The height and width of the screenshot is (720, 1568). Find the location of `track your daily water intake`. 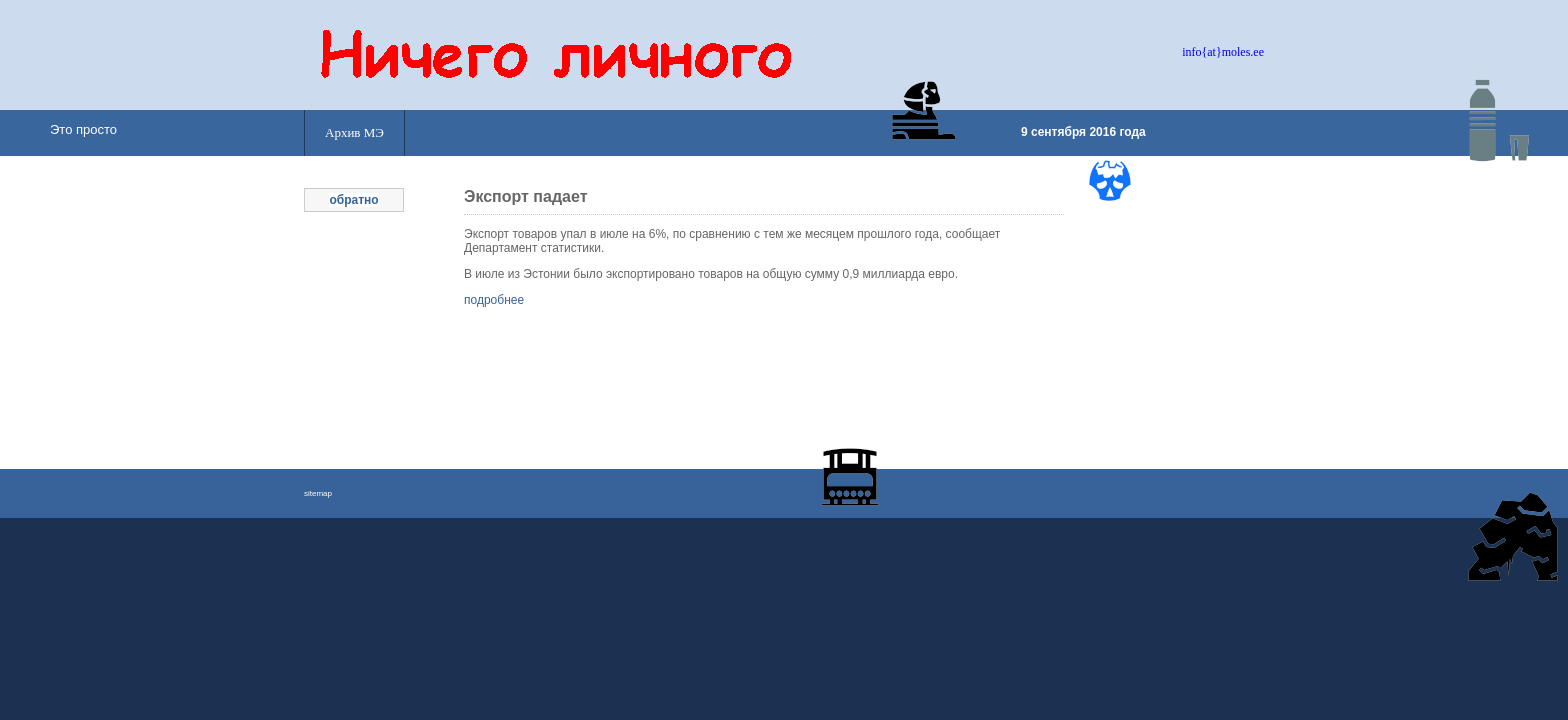

track your daily water intake is located at coordinates (1499, 119).